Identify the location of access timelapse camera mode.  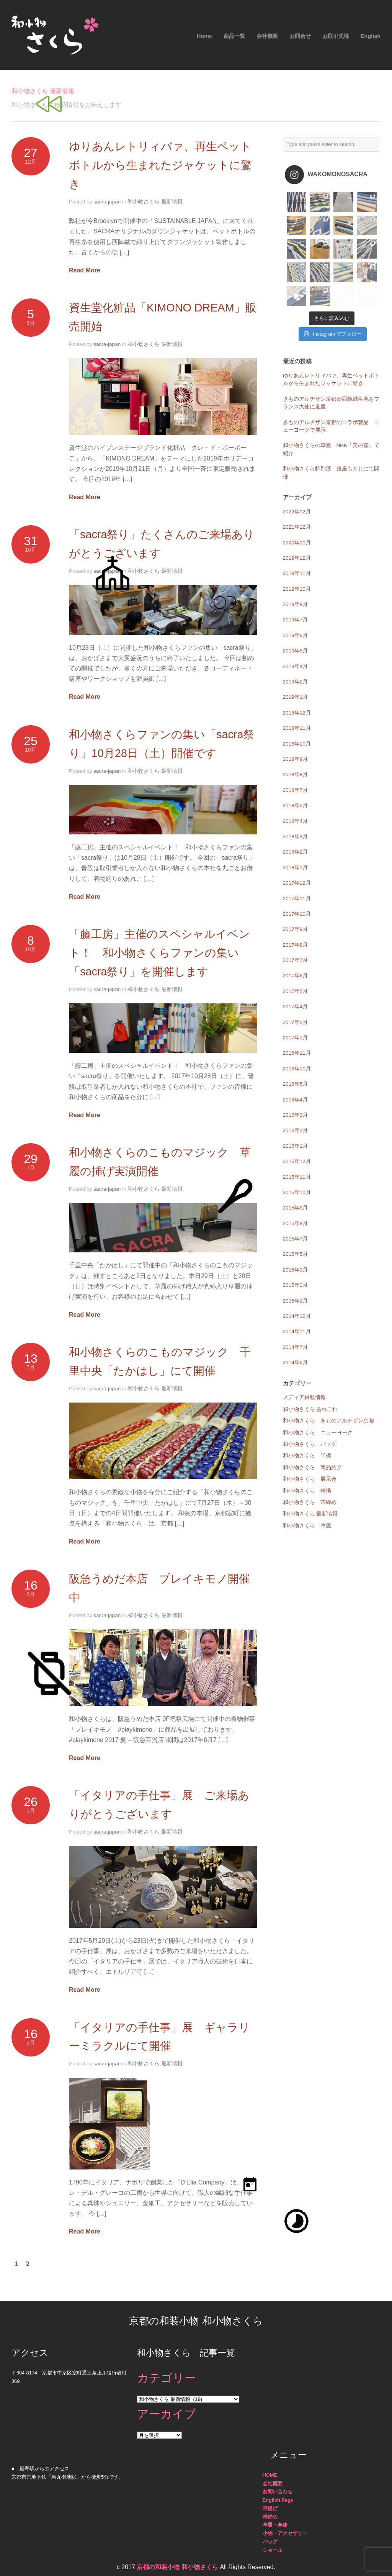
(296, 2221).